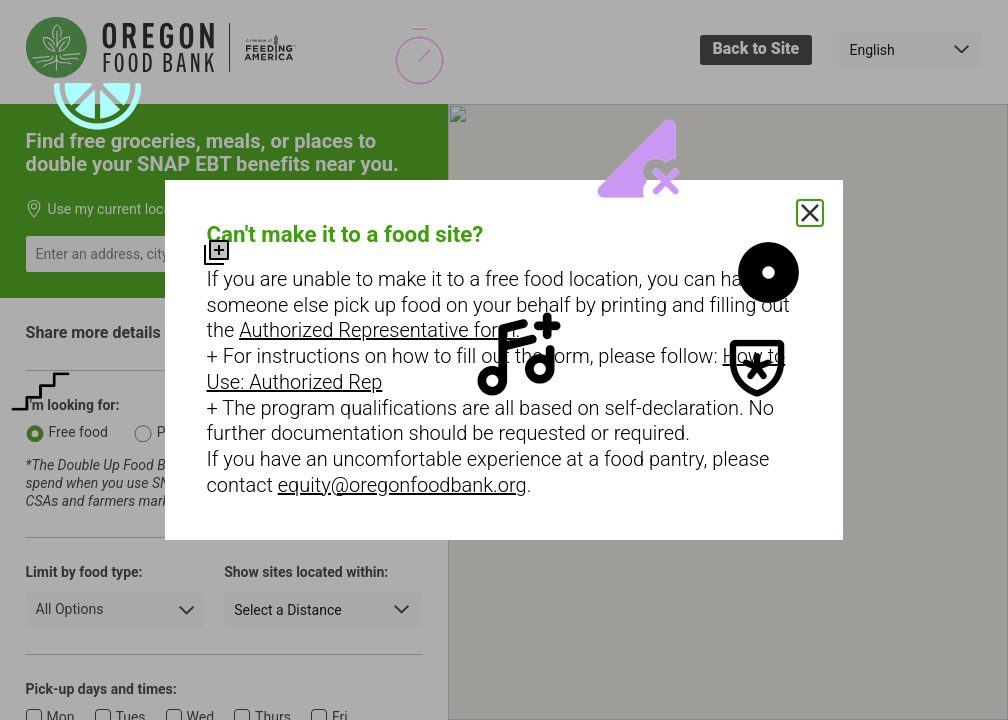 The height and width of the screenshot is (720, 1008). Describe the element at coordinates (768, 272) in the screenshot. I see `select or mark as active option` at that location.